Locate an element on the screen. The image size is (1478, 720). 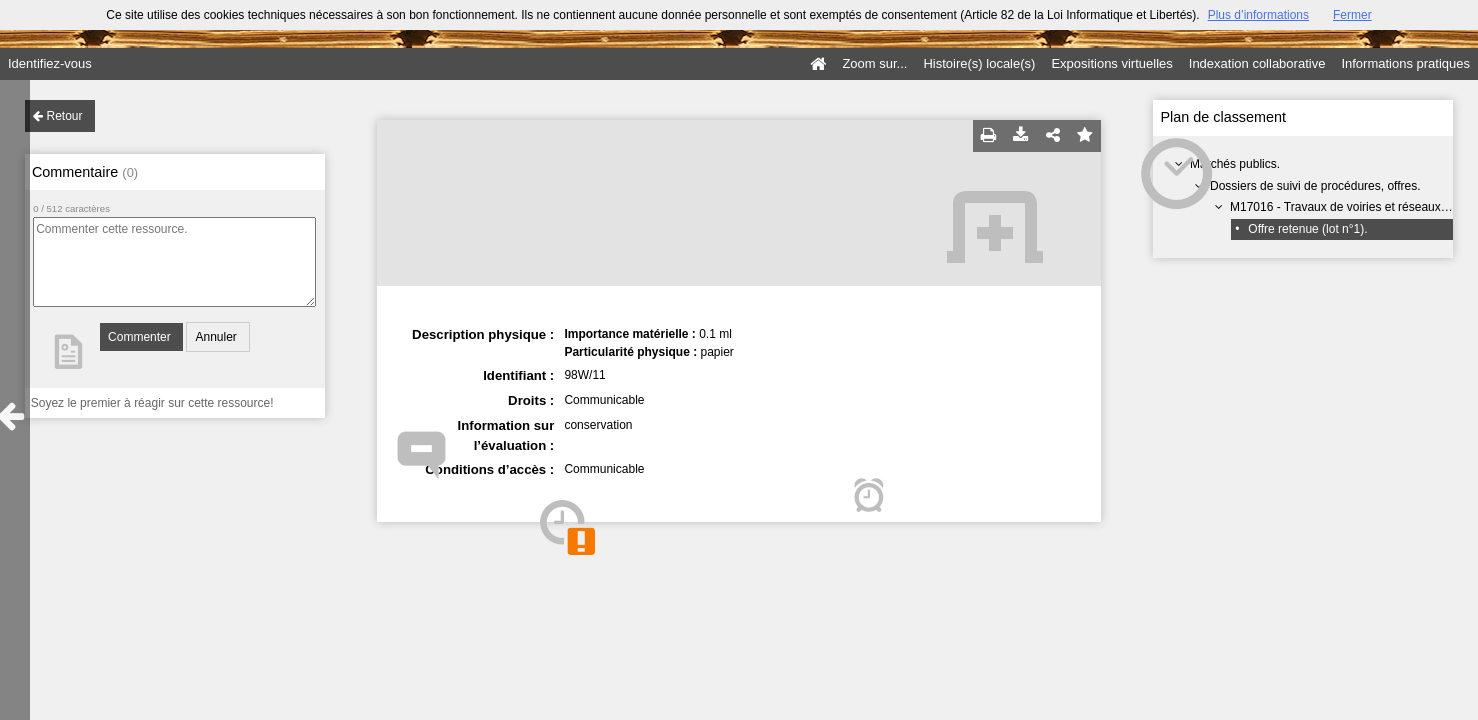
indicates an upcoming appointment or event is located at coordinates (567, 527).